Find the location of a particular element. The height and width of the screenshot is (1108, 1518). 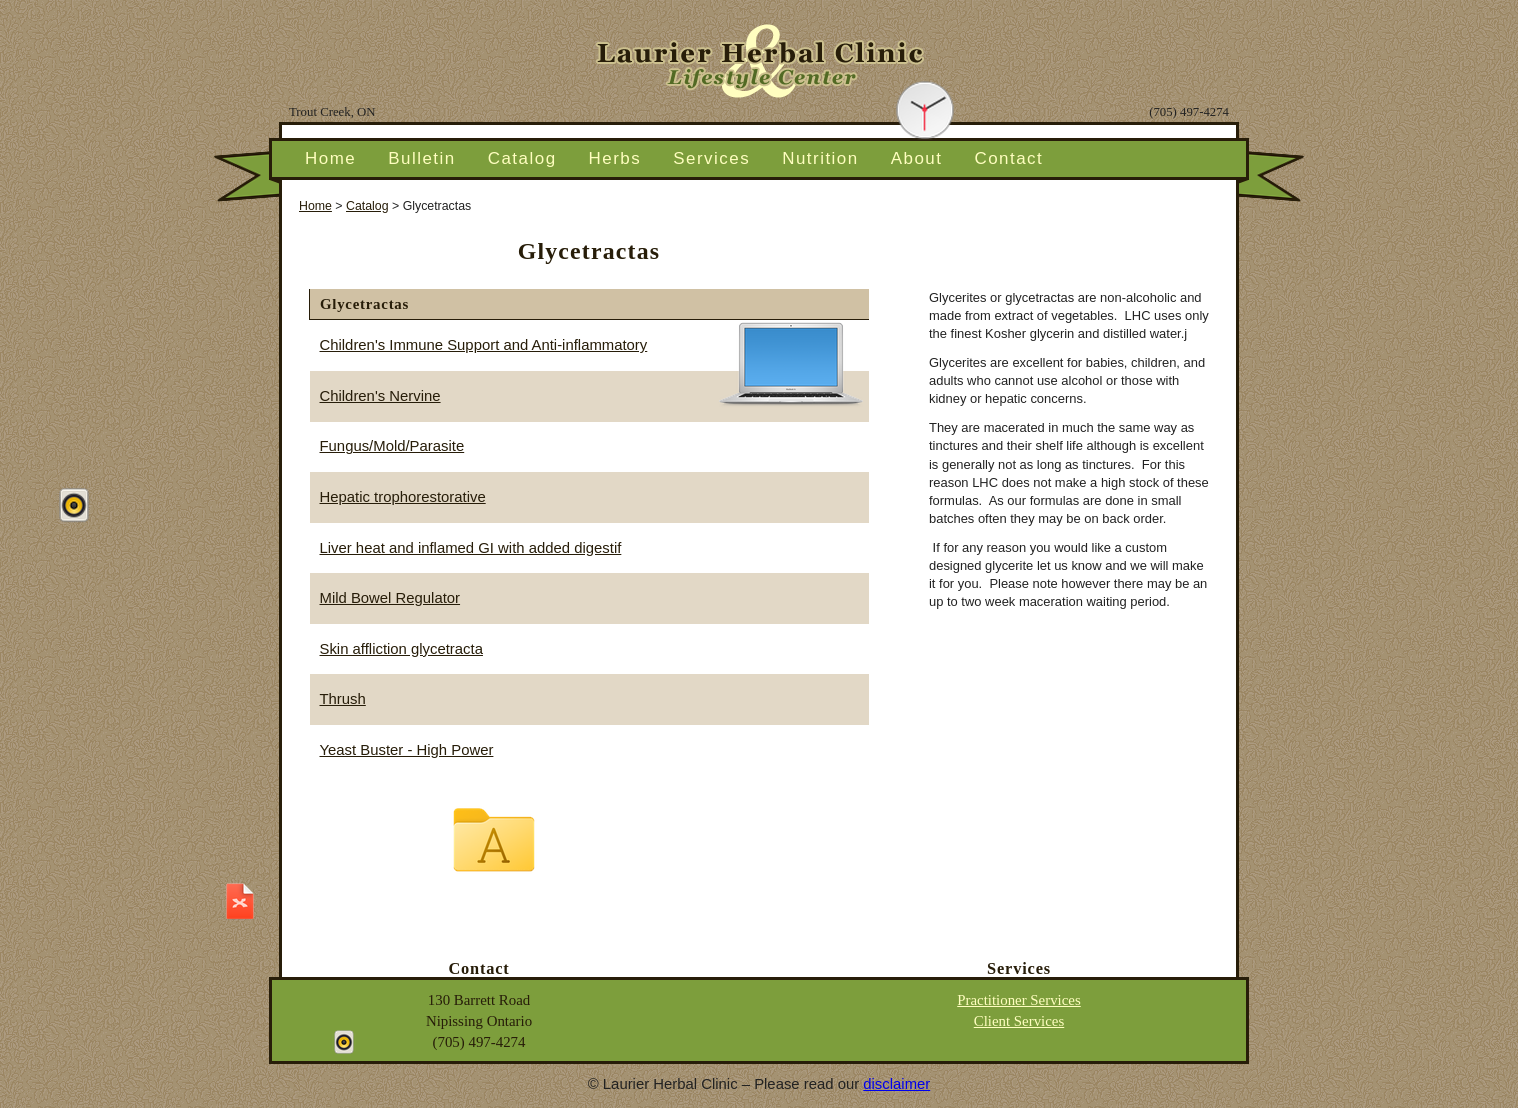

access time and date settings is located at coordinates (925, 110).